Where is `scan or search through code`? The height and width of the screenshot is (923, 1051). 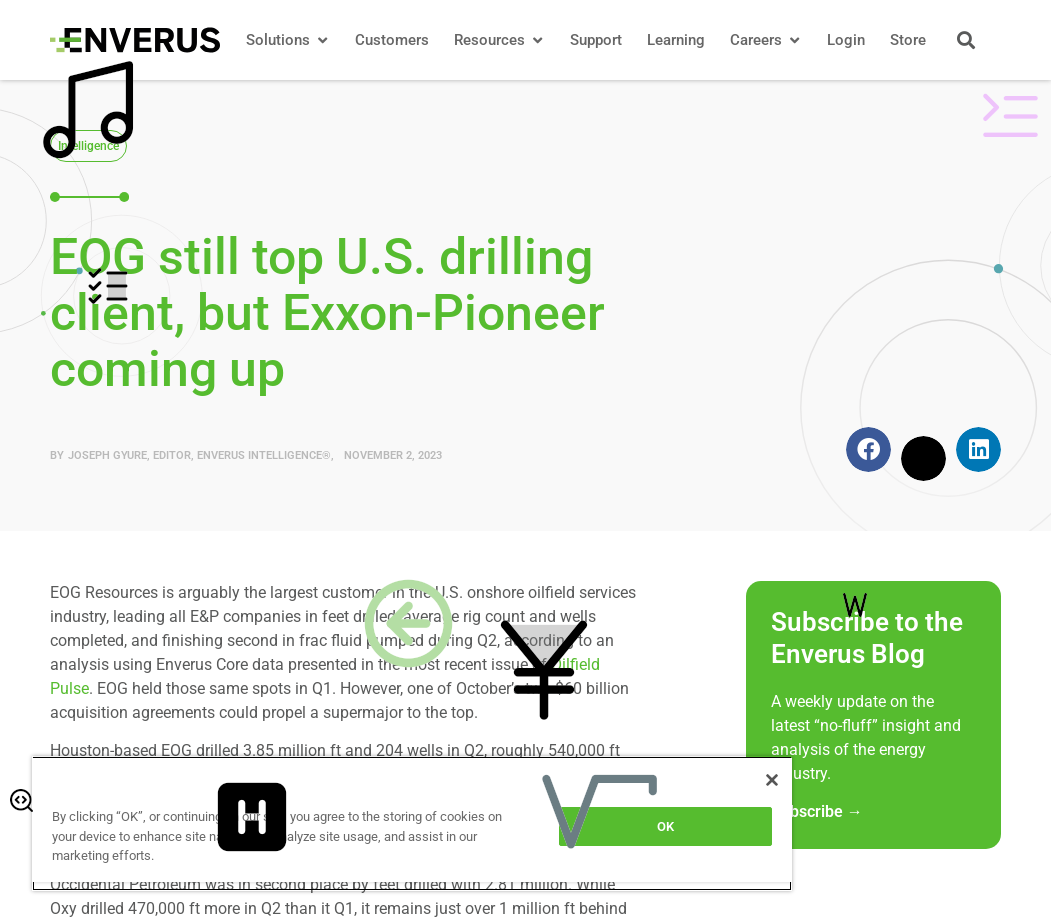
scan or search through code is located at coordinates (21, 800).